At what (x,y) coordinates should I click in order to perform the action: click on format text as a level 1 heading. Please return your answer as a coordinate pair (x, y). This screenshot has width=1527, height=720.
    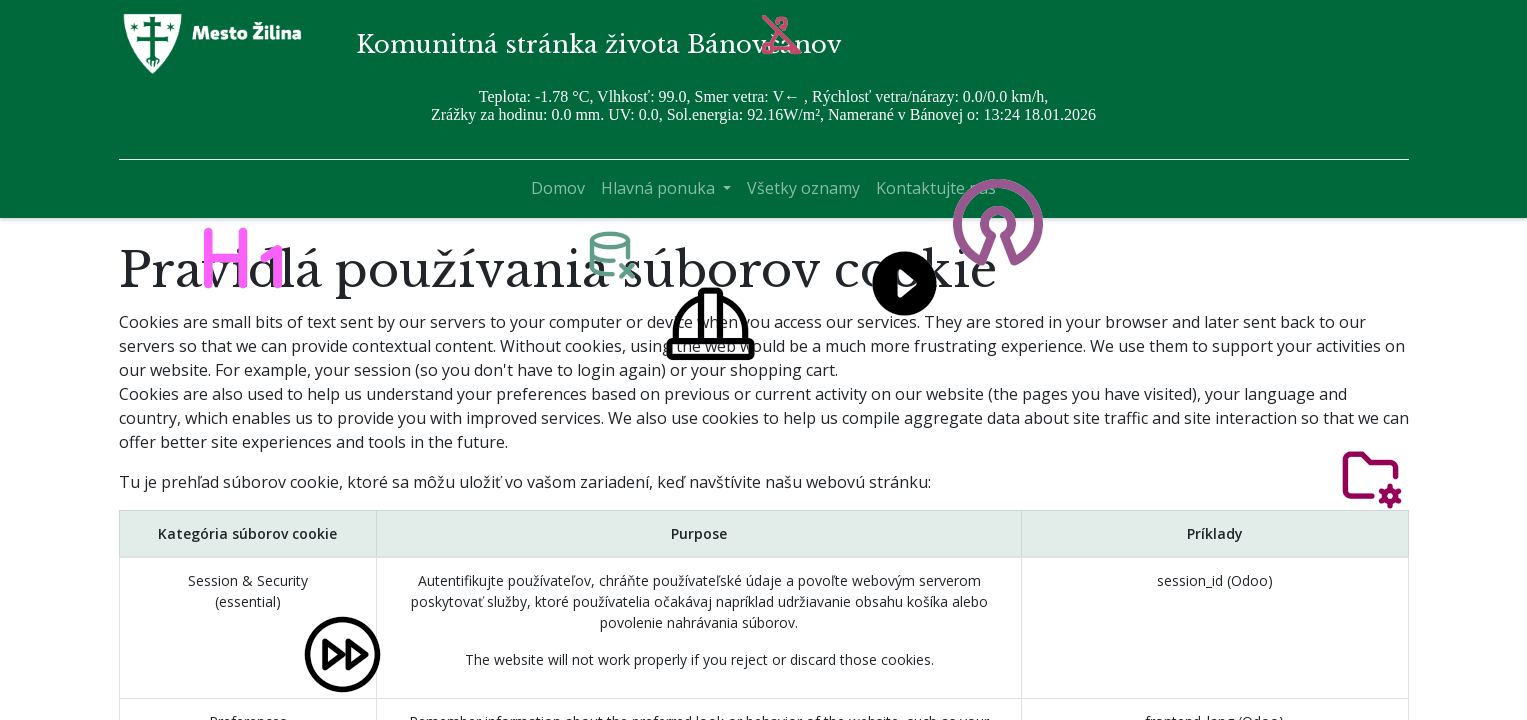
    Looking at the image, I should click on (243, 258).